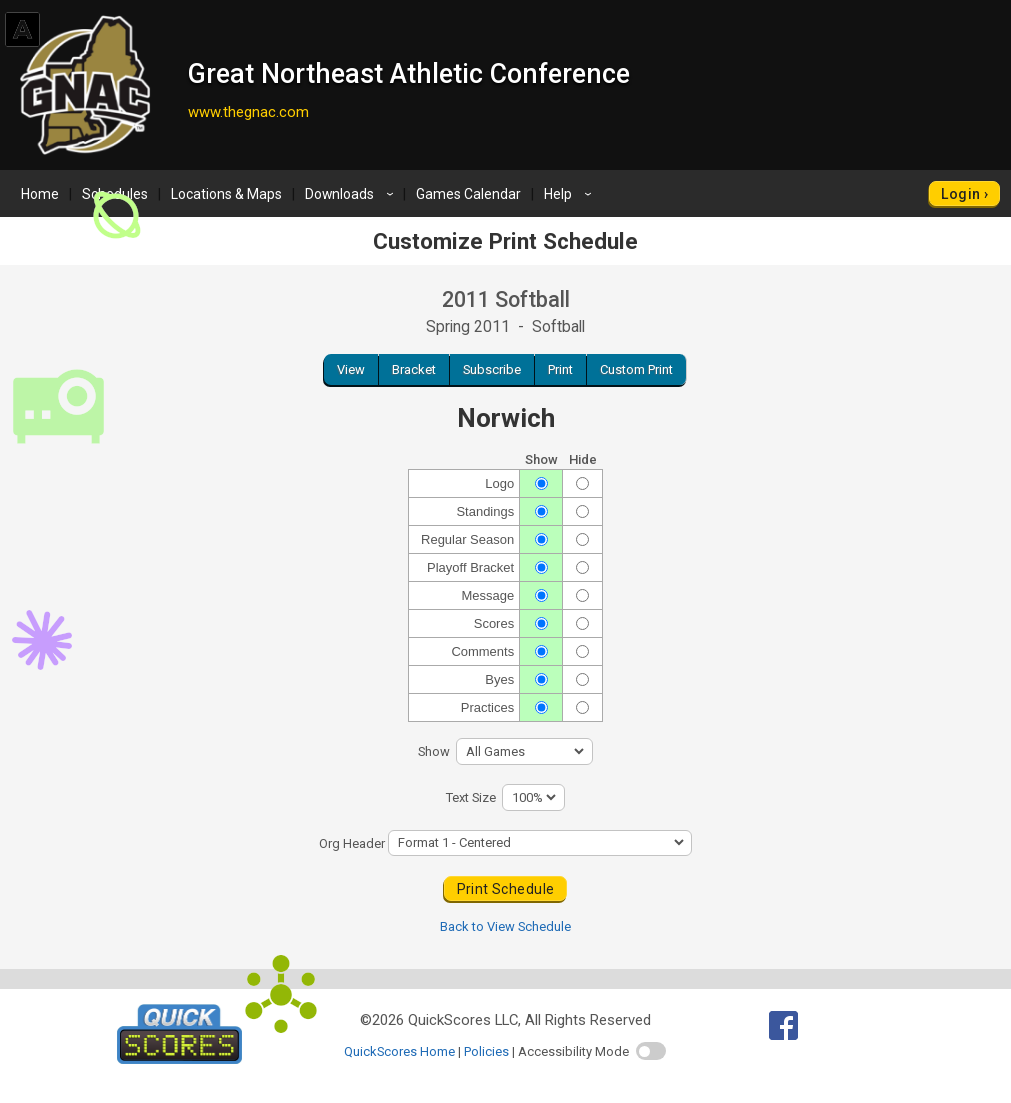  Describe the element at coordinates (58, 406) in the screenshot. I see `start a presentation` at that location.